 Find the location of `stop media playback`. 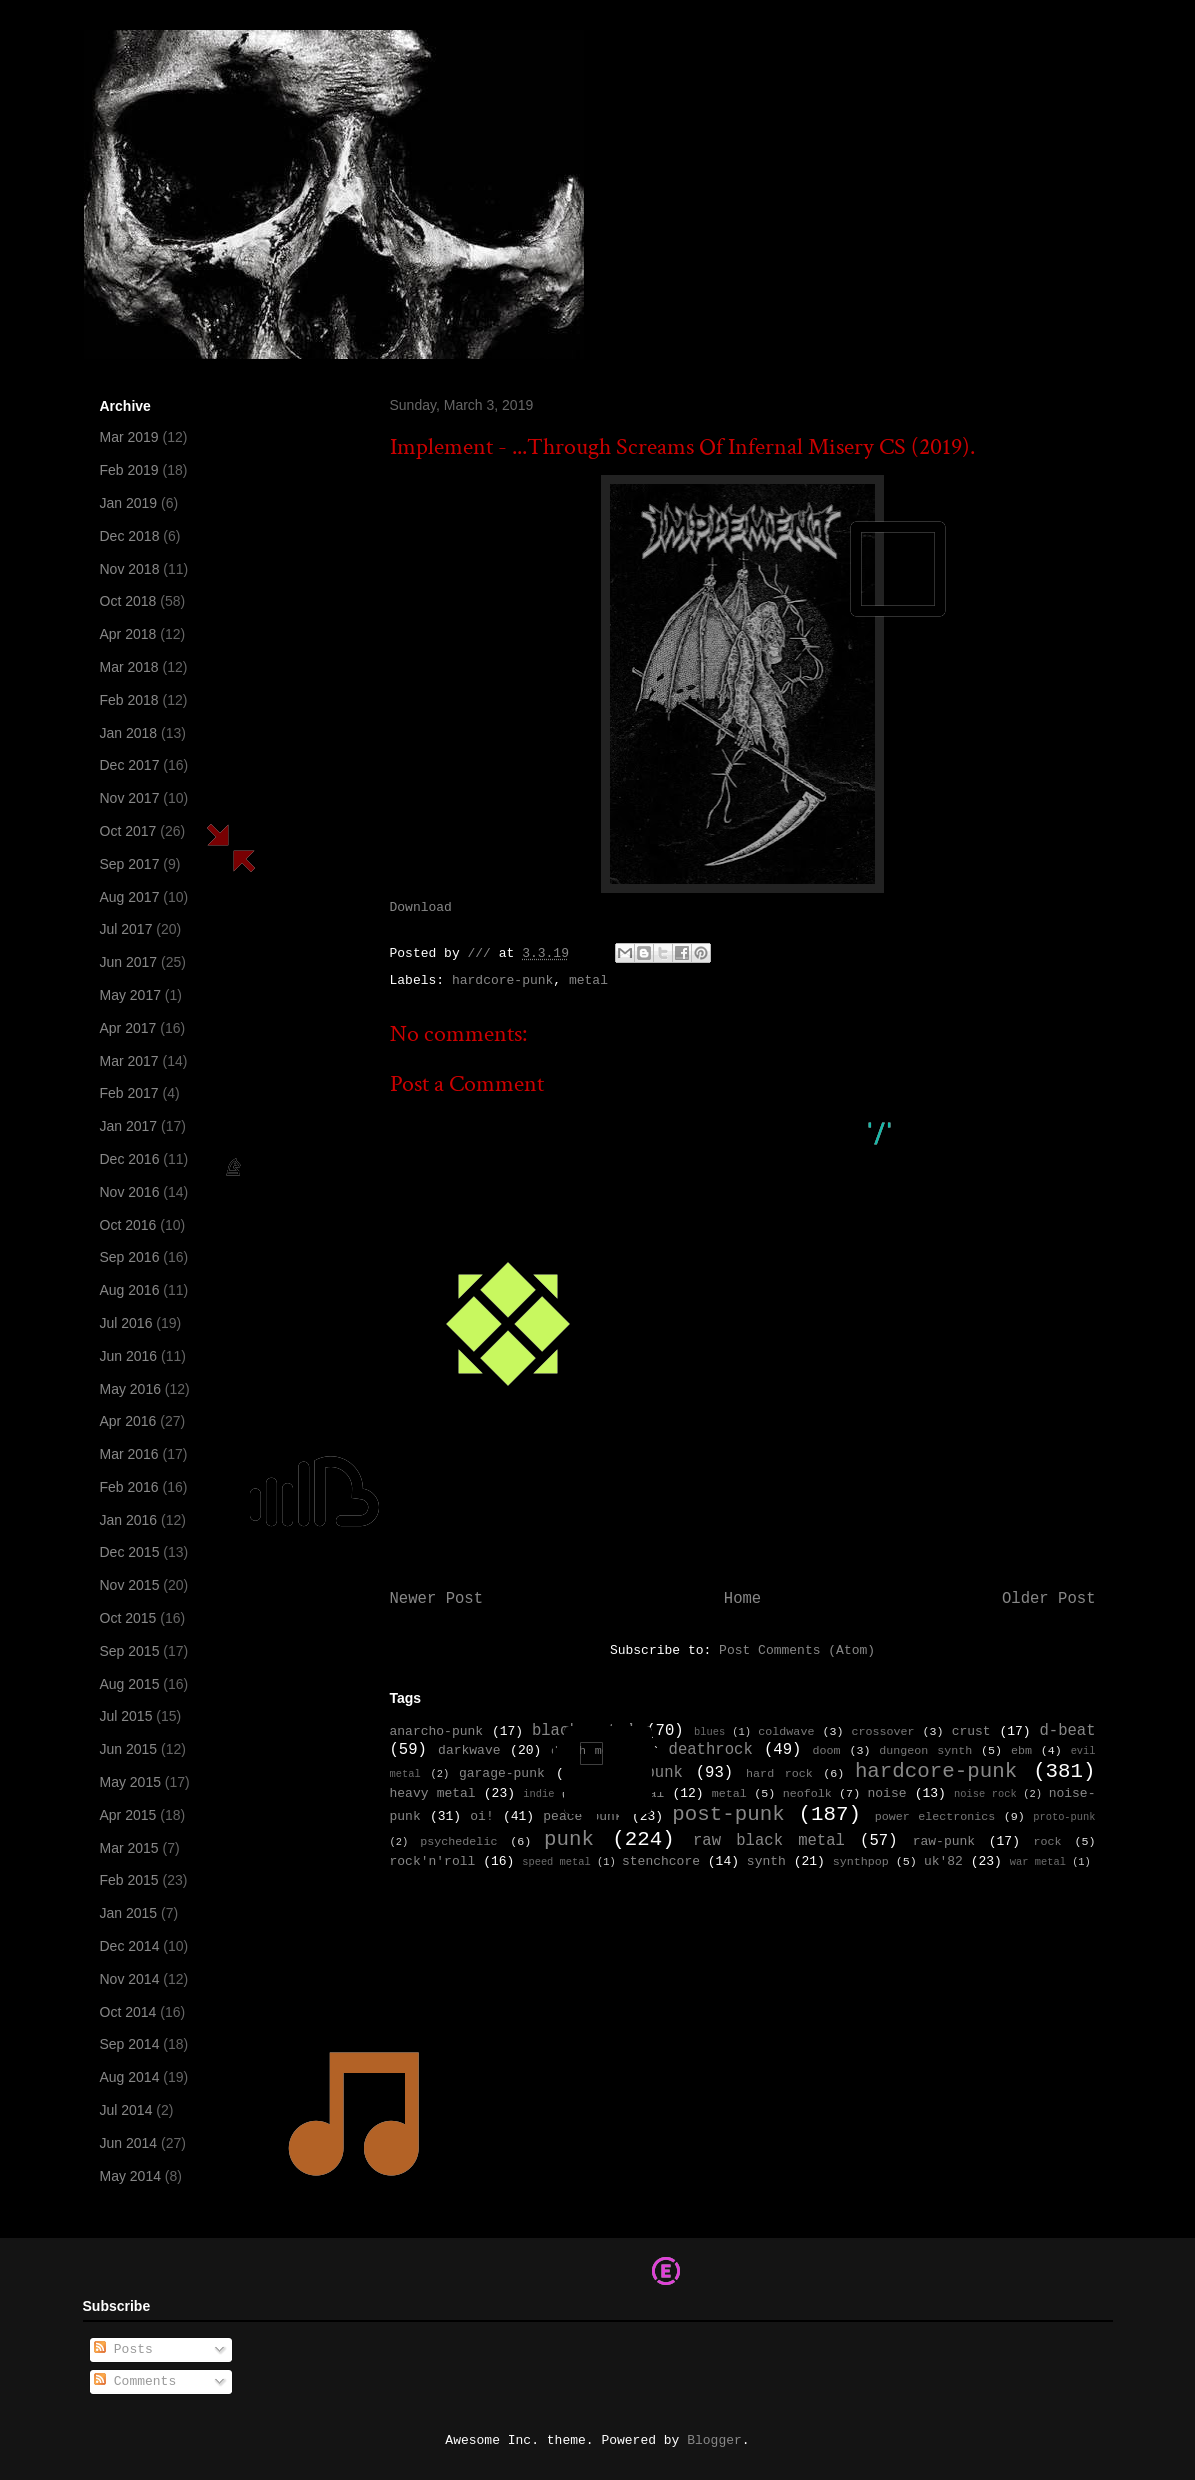

stop media playback is located at coordinates (898, 569).